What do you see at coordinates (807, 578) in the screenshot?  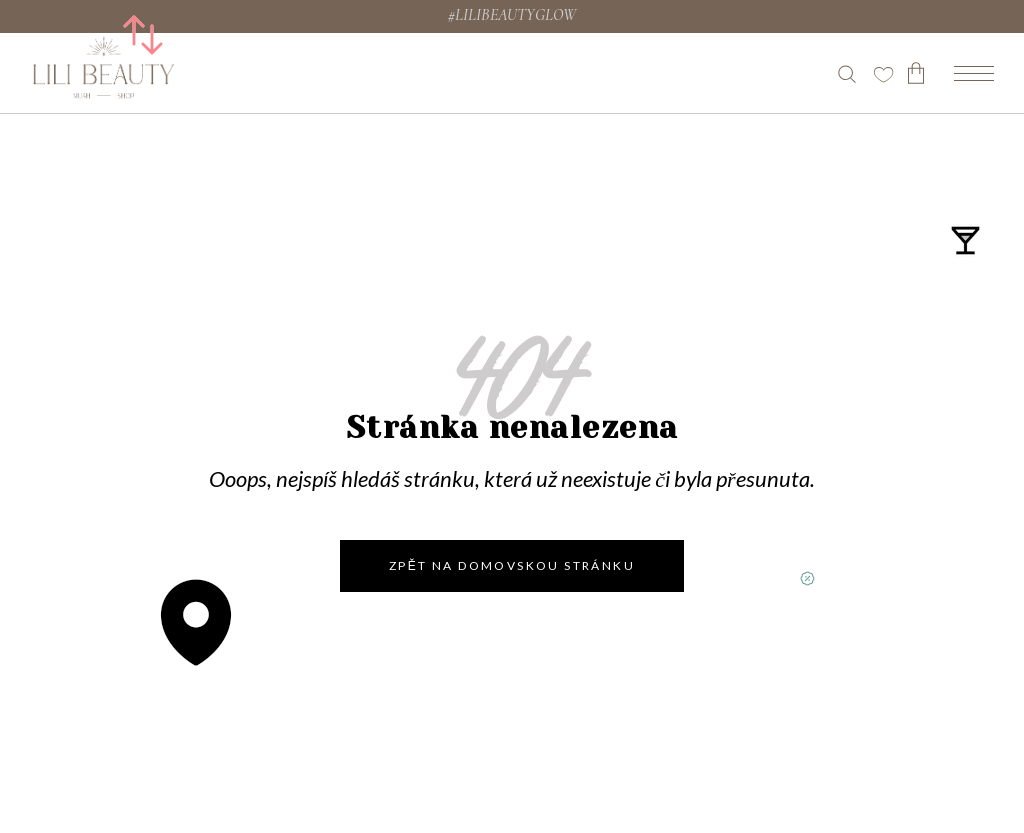 I see `view available discounts or promotions` at bounding box center [807, 578].